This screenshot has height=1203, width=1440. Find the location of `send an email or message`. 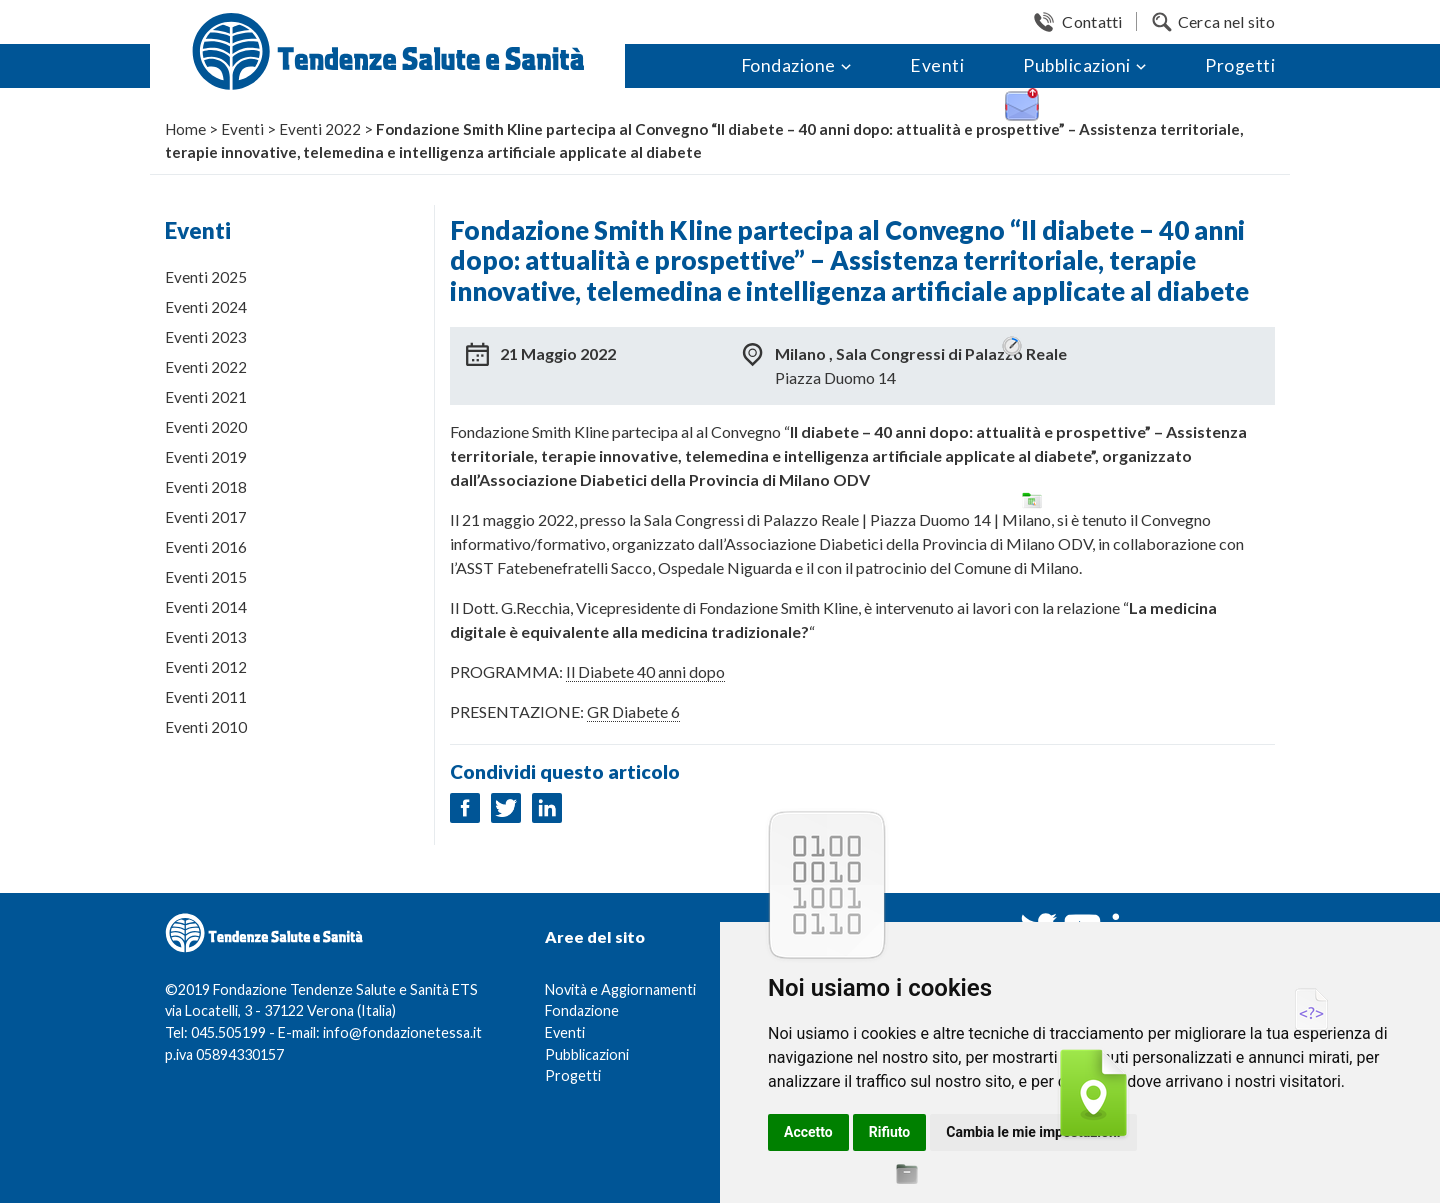

send an email or message is located at coordinates (1022, 106).